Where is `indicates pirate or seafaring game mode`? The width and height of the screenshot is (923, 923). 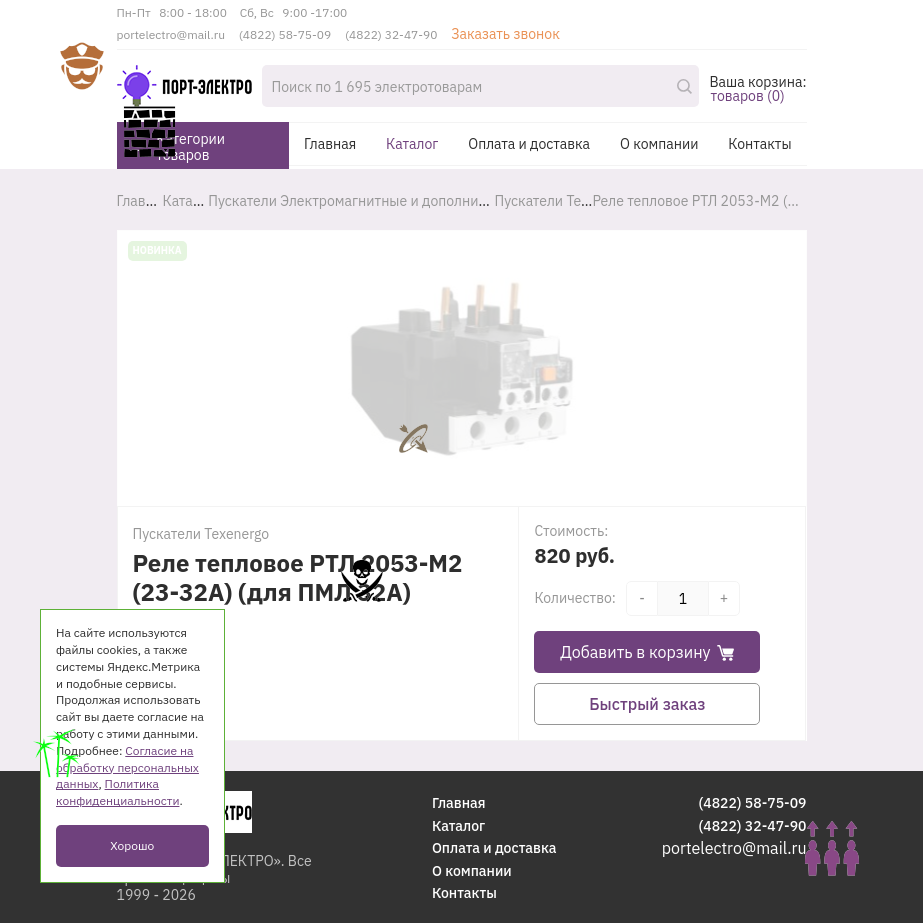
indicates pirate or seafaring game mode is located at coordinates (362, 581).